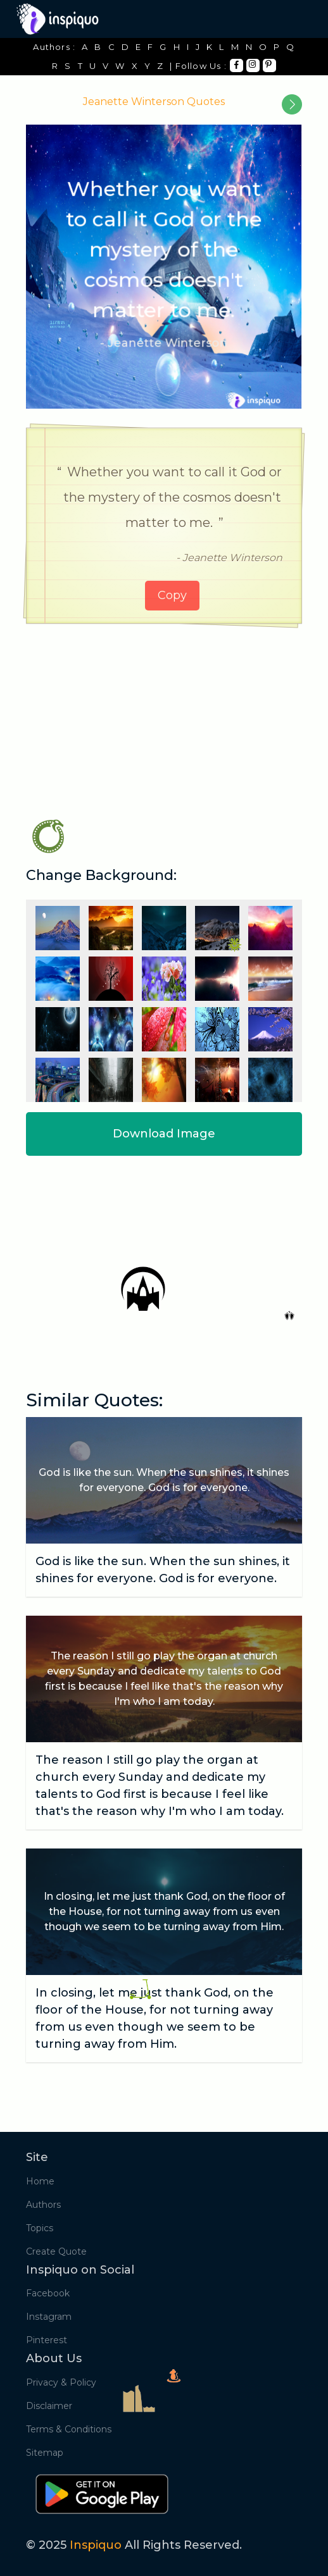 Image resolution: width=328 pixels, height=2576 pixels. I want to click on indicates infinite loop or cyclical process, so click(48, 836).